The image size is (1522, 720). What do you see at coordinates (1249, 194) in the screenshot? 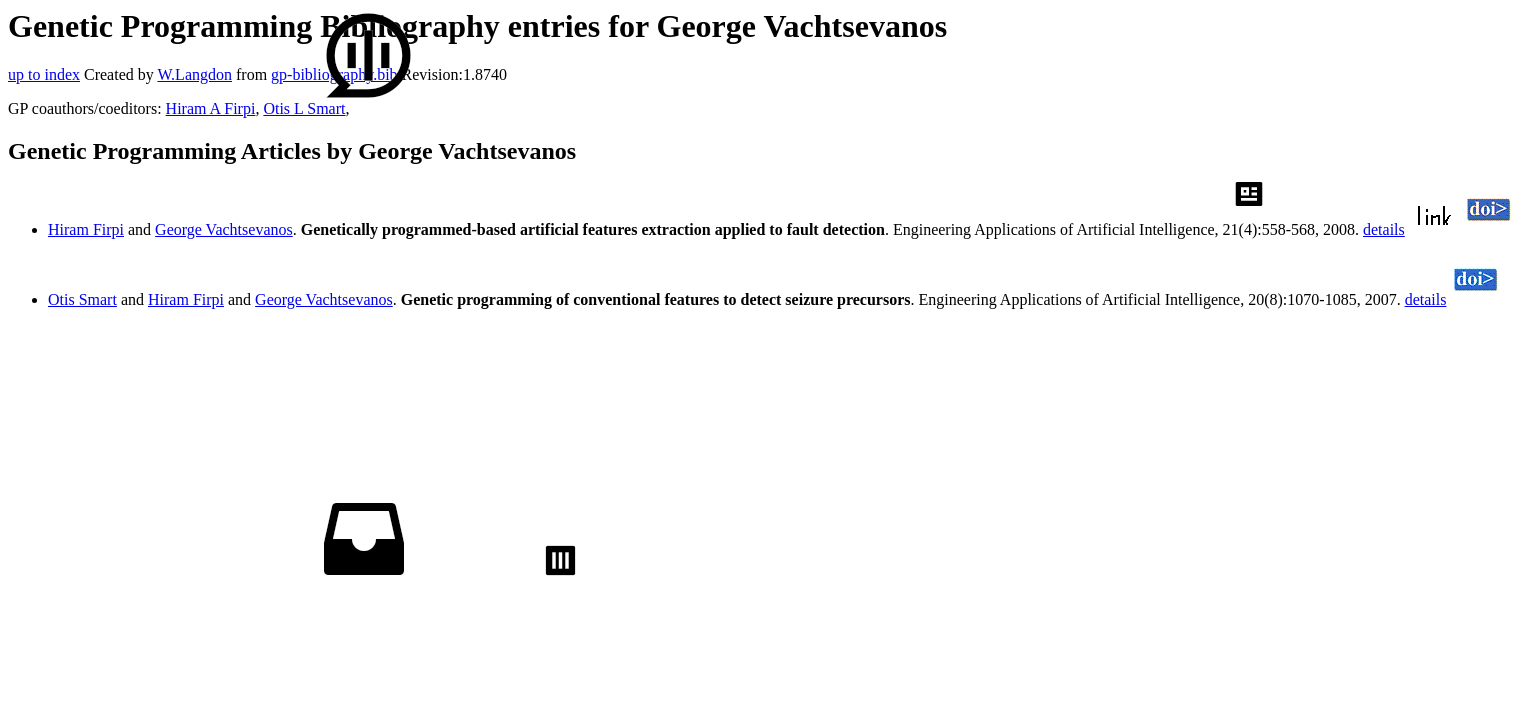
I see `open news feed` at bounding box center [1249, 194].